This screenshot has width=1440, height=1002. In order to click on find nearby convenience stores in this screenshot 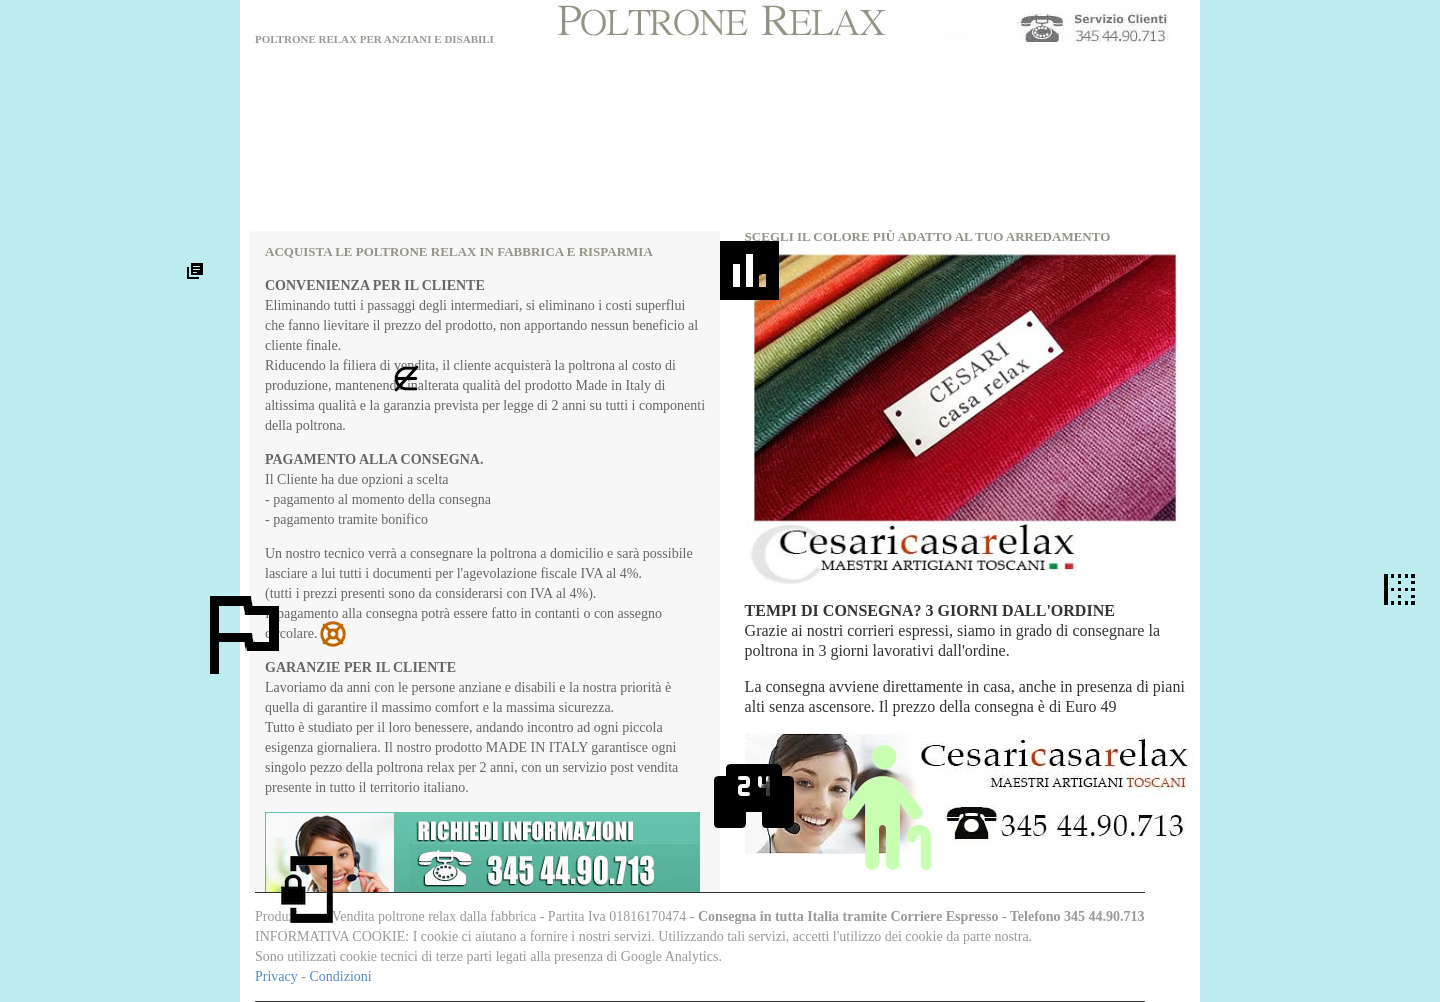, I will do `click(754, 796)`.